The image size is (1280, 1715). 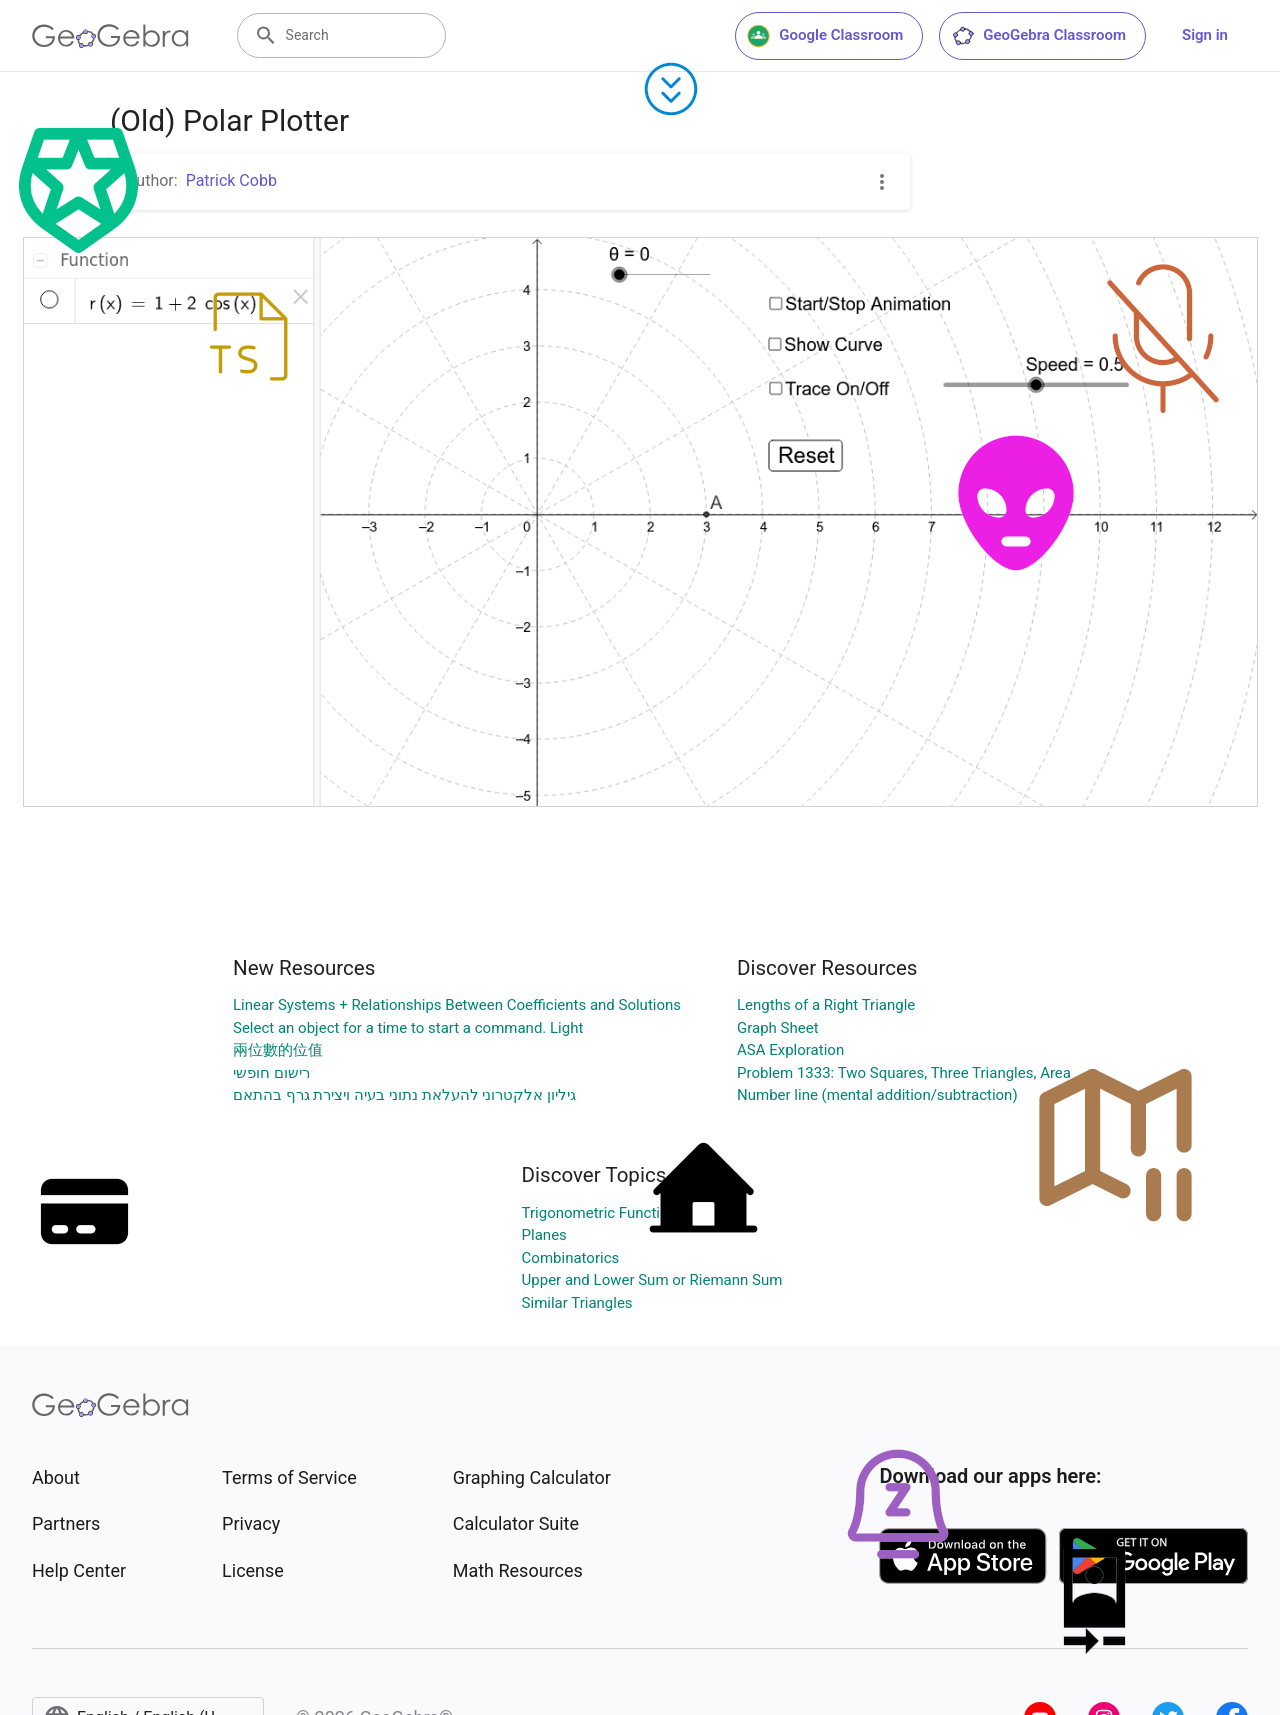 I want to click on navigate to home screen, so click(x=703, y=1189).